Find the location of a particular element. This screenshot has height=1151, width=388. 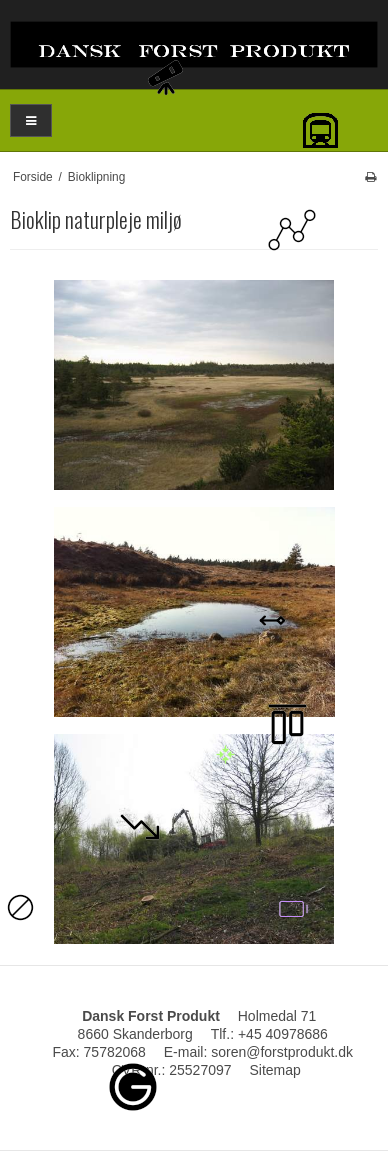

align selected elements to the top is located at coordinates (287, 723).